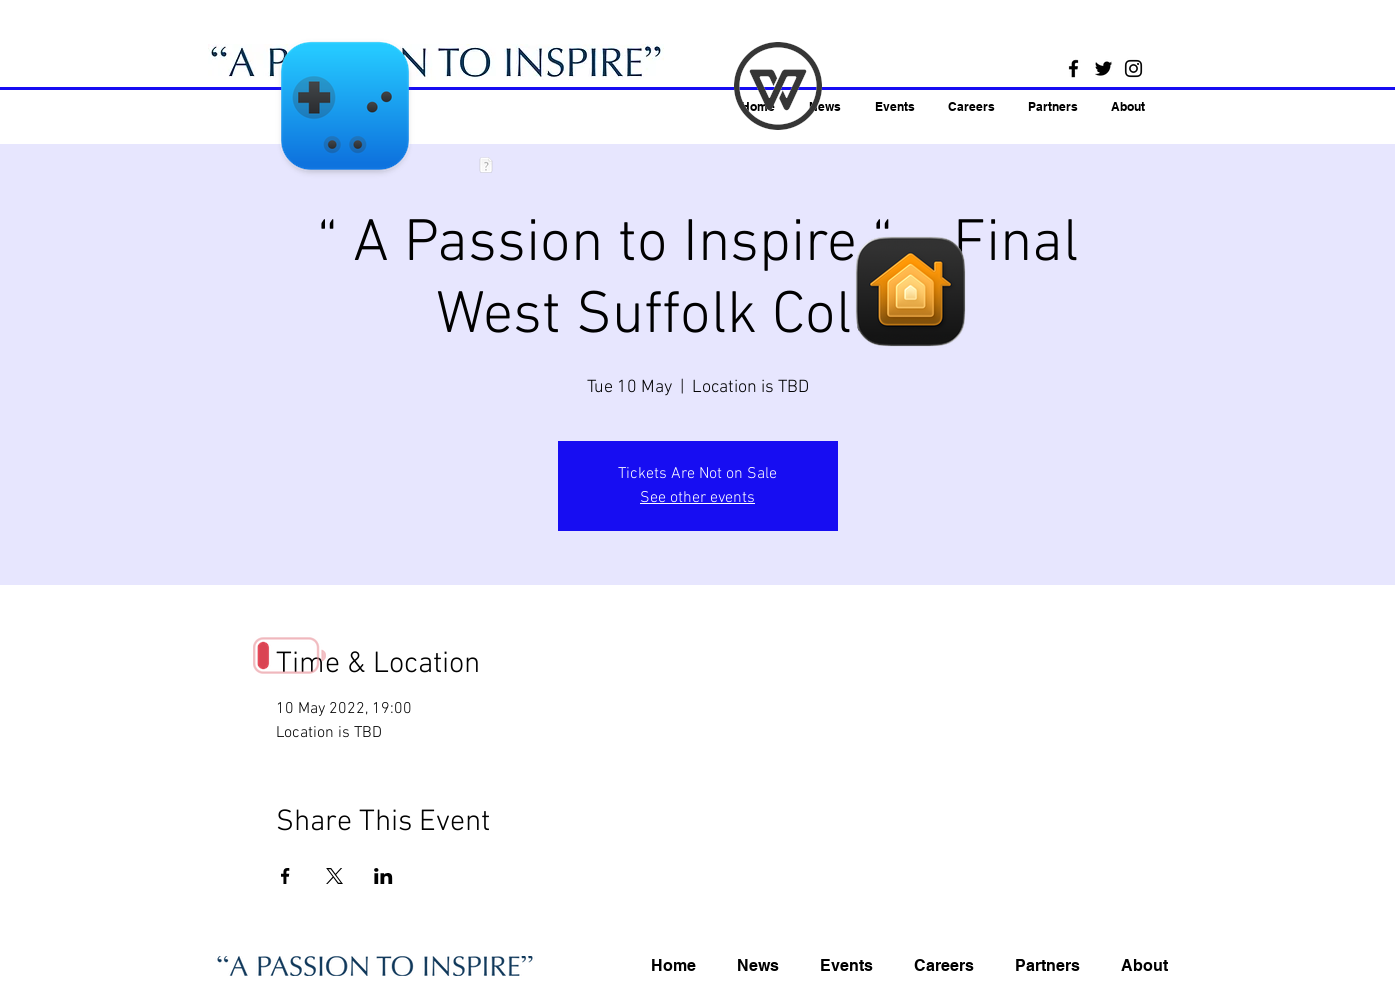 The image size is (1395, 1004). What do you see at coordinates (345, 106) in the screenshot?
I see `launch mgba game boy advance emulator` at bounding box center [345, 106].